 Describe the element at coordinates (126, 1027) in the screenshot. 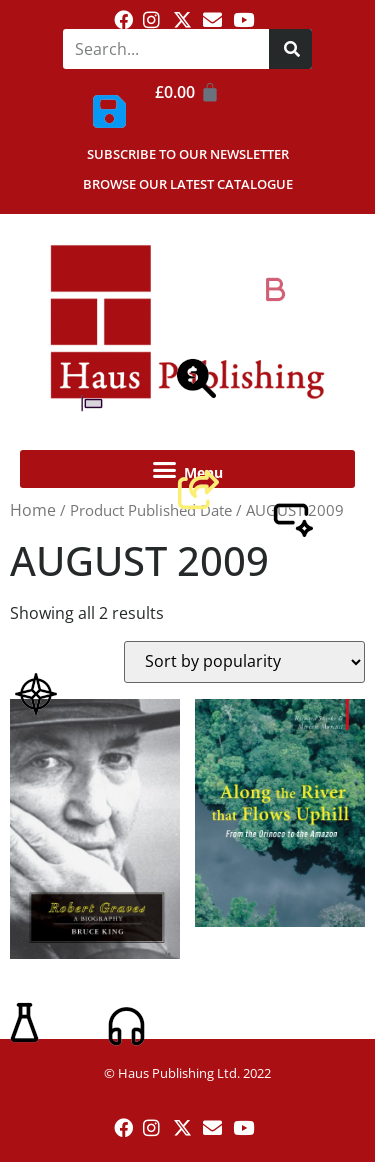

I see `listen to audio or music` at that location.